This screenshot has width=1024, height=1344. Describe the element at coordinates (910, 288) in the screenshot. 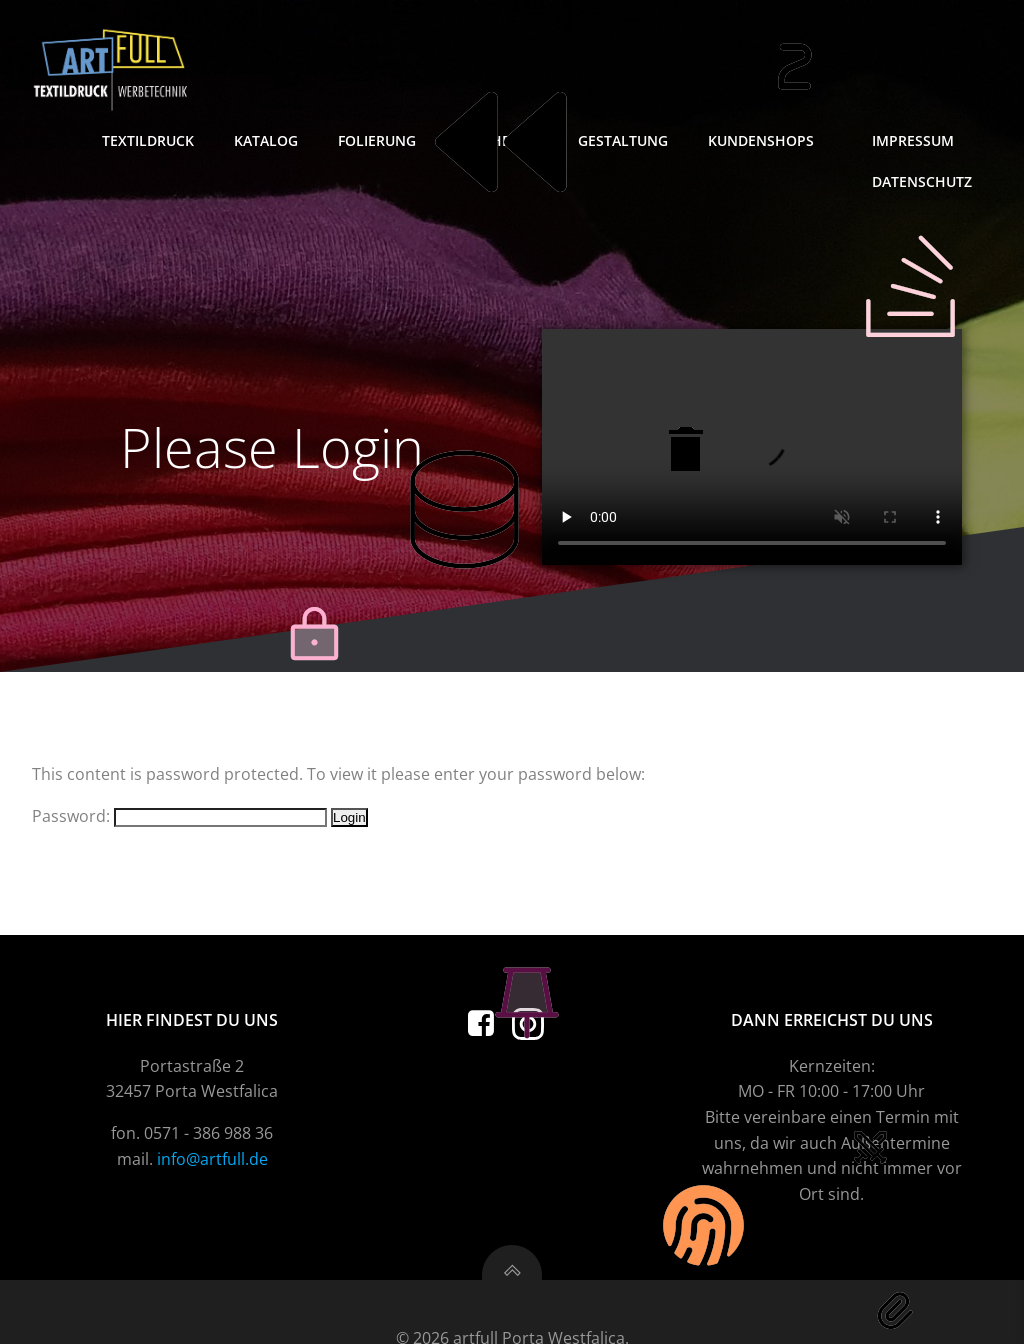

I see `visit stack overflow for developer help` at that location.